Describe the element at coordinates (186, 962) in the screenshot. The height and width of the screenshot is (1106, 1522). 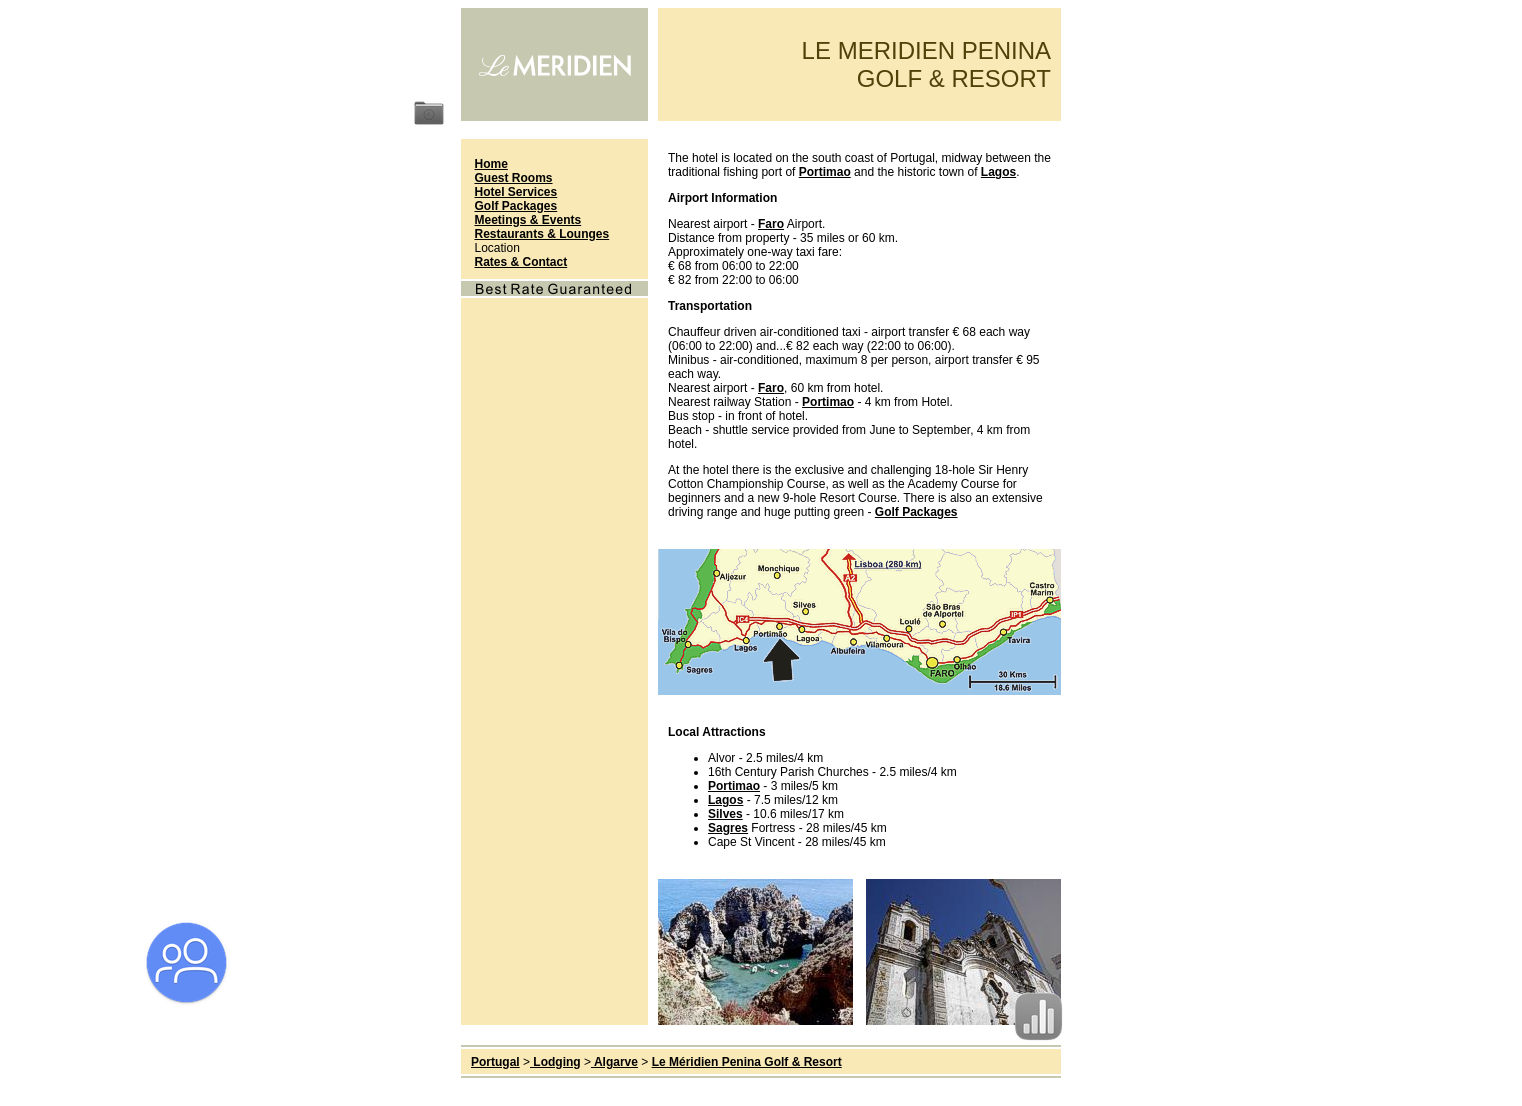
I see `access user account and personal settings` at that location.